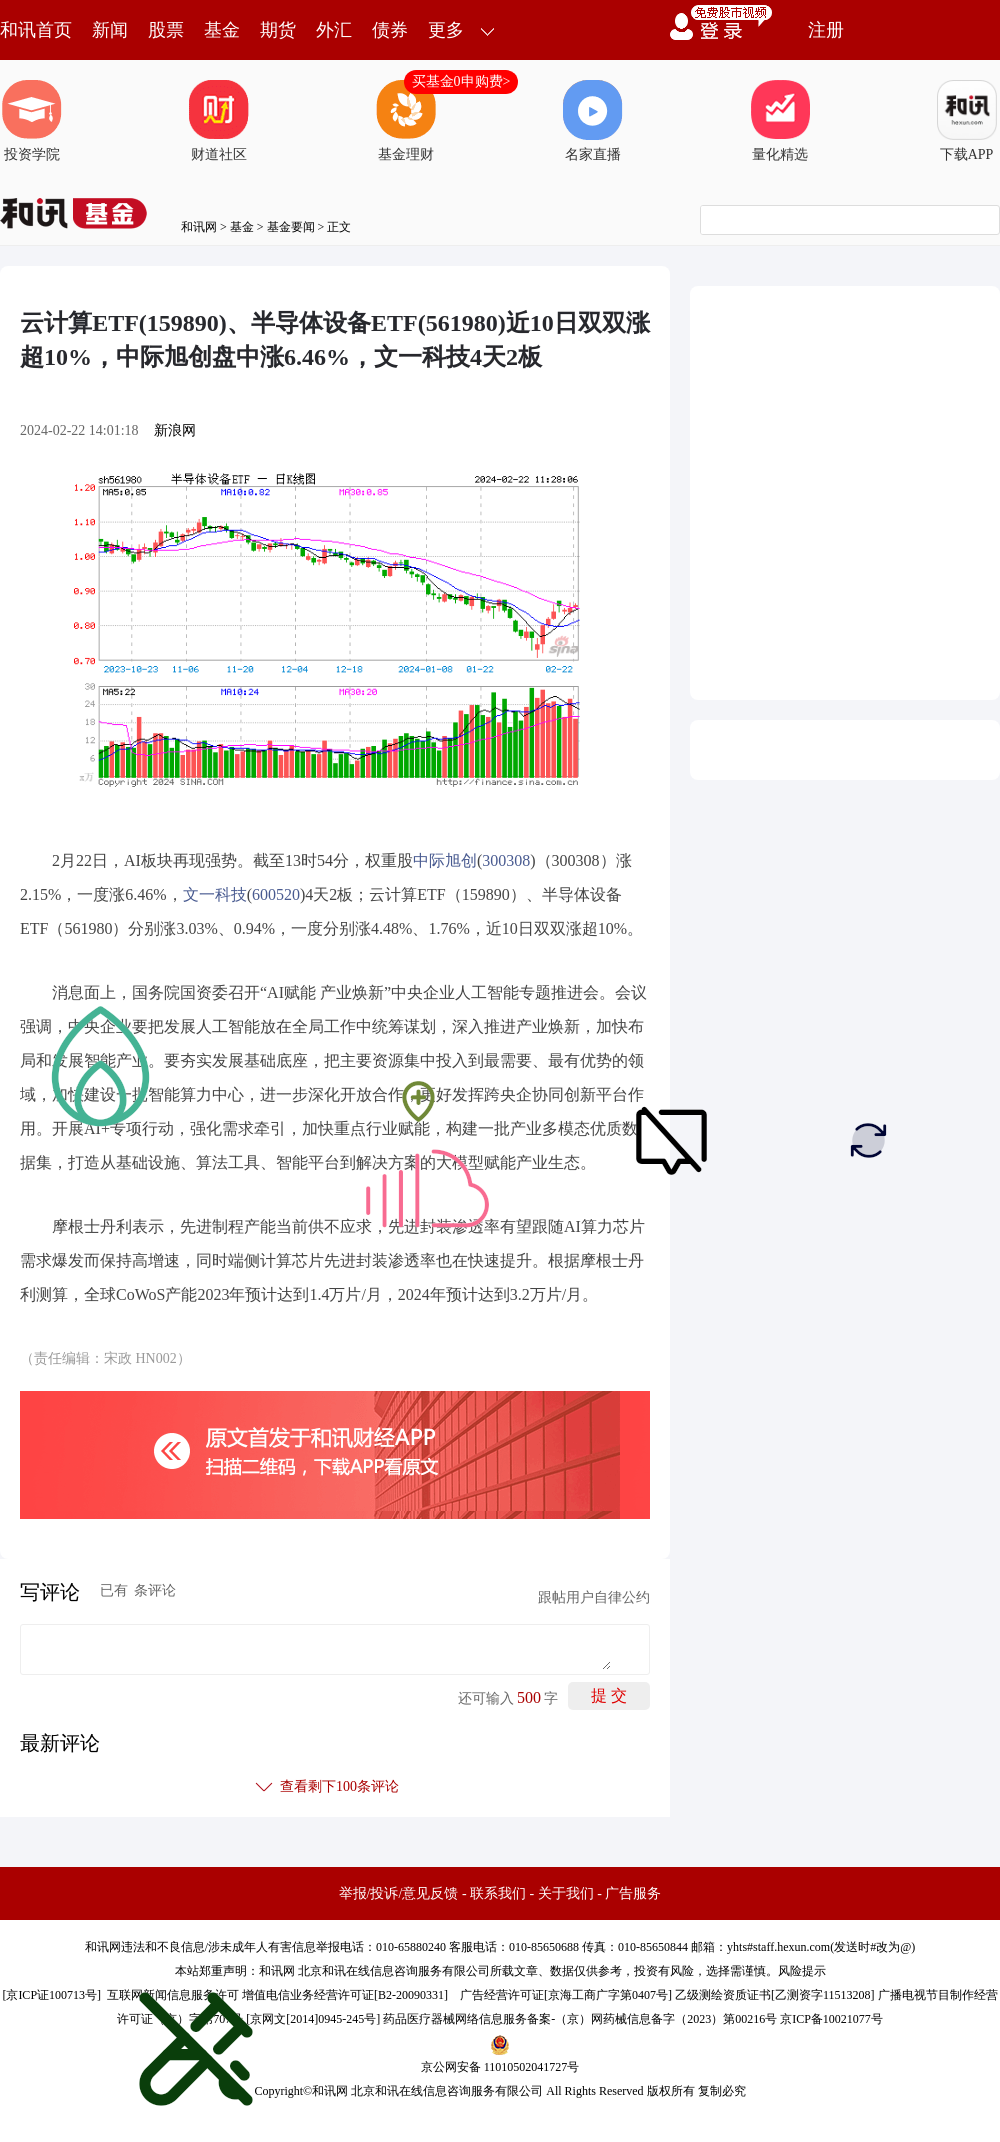 The height and width of the screenshot is (2142, 1000). Describe the element at coordinates (100, 1068) in the screenshot. I see `indicates trending or popular content` at that location.